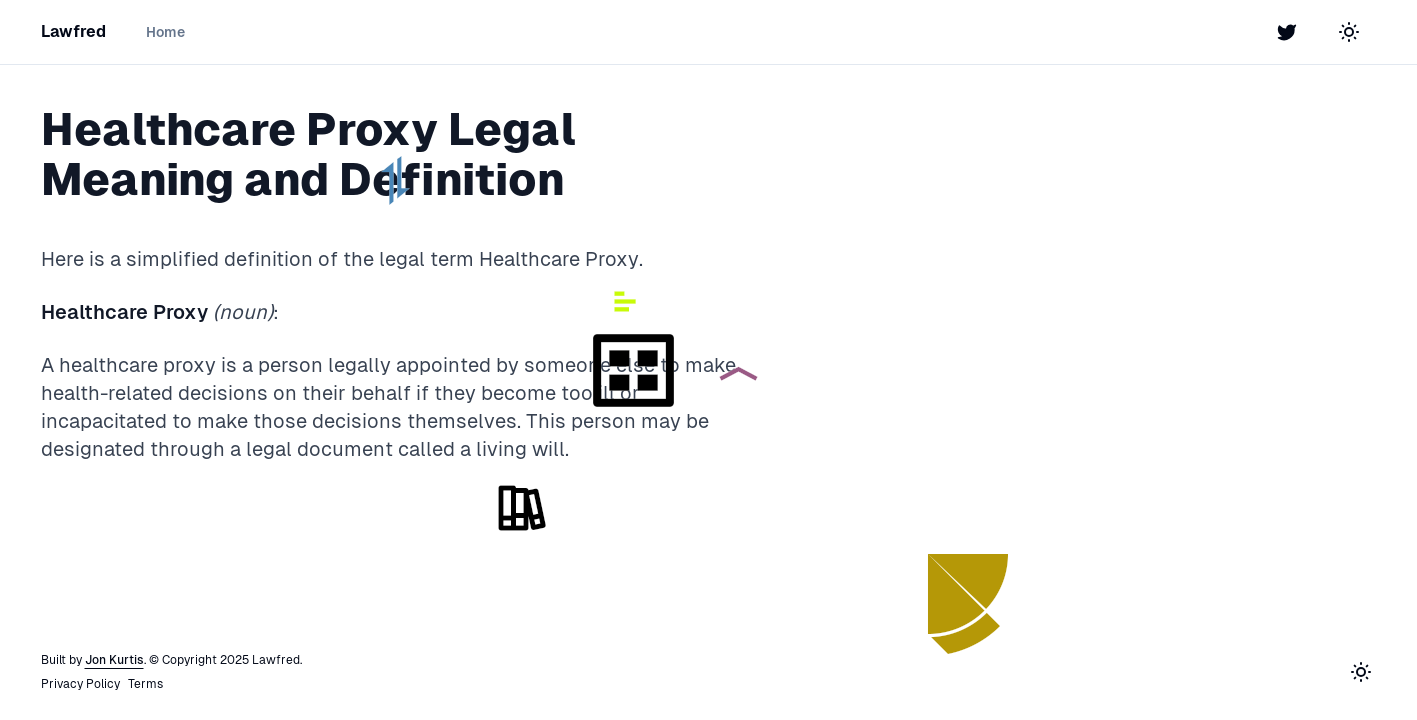  I want to click on view horizontal bar chart data, so click(624, 301).